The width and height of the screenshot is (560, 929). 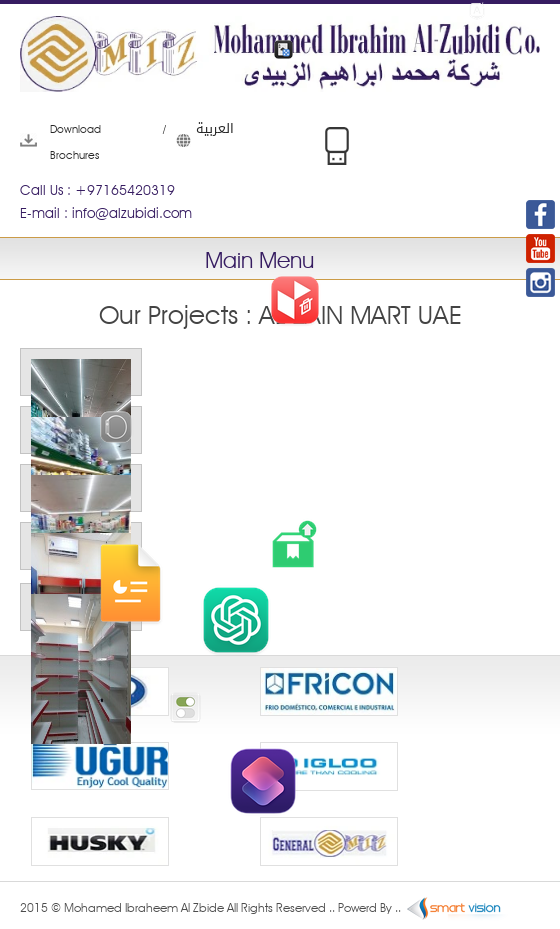 What do you see at coordinates (185, 707) in the screenshot?
I see `open gnome tweaks to customize desktop settings` at bounding box center [185, 707].